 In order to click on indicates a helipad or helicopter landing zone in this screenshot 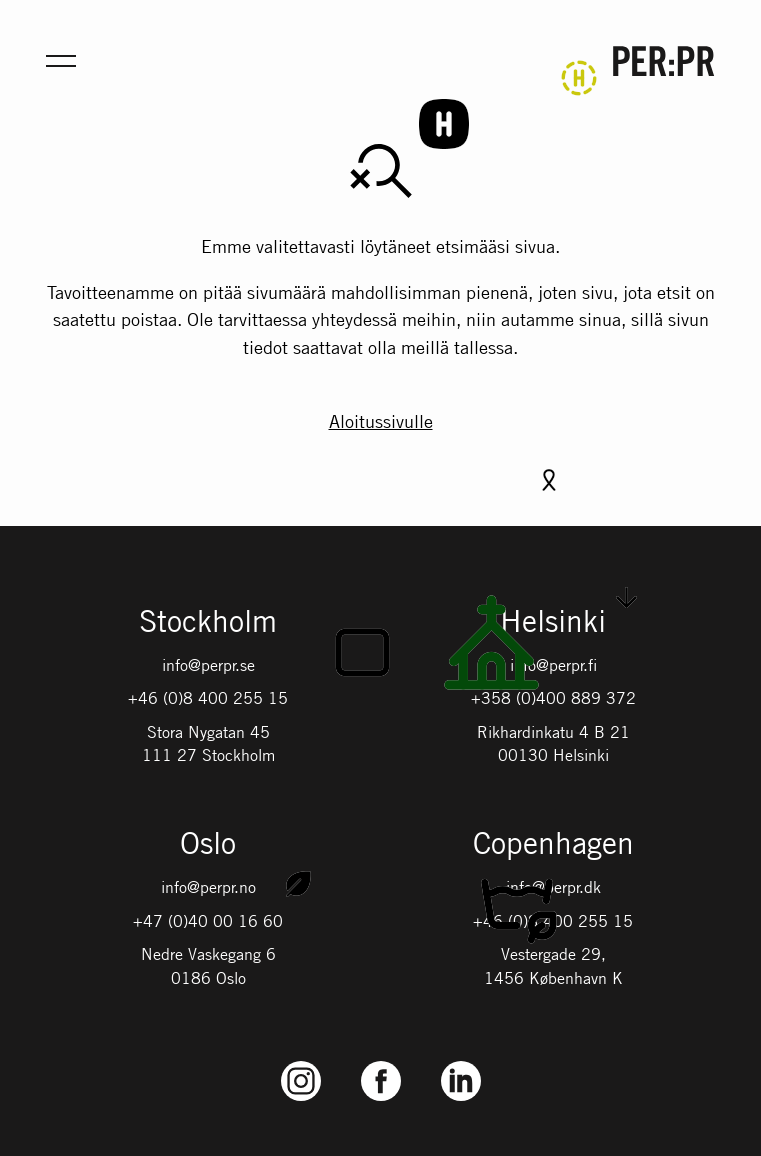, I will do `click(579, 78)`.